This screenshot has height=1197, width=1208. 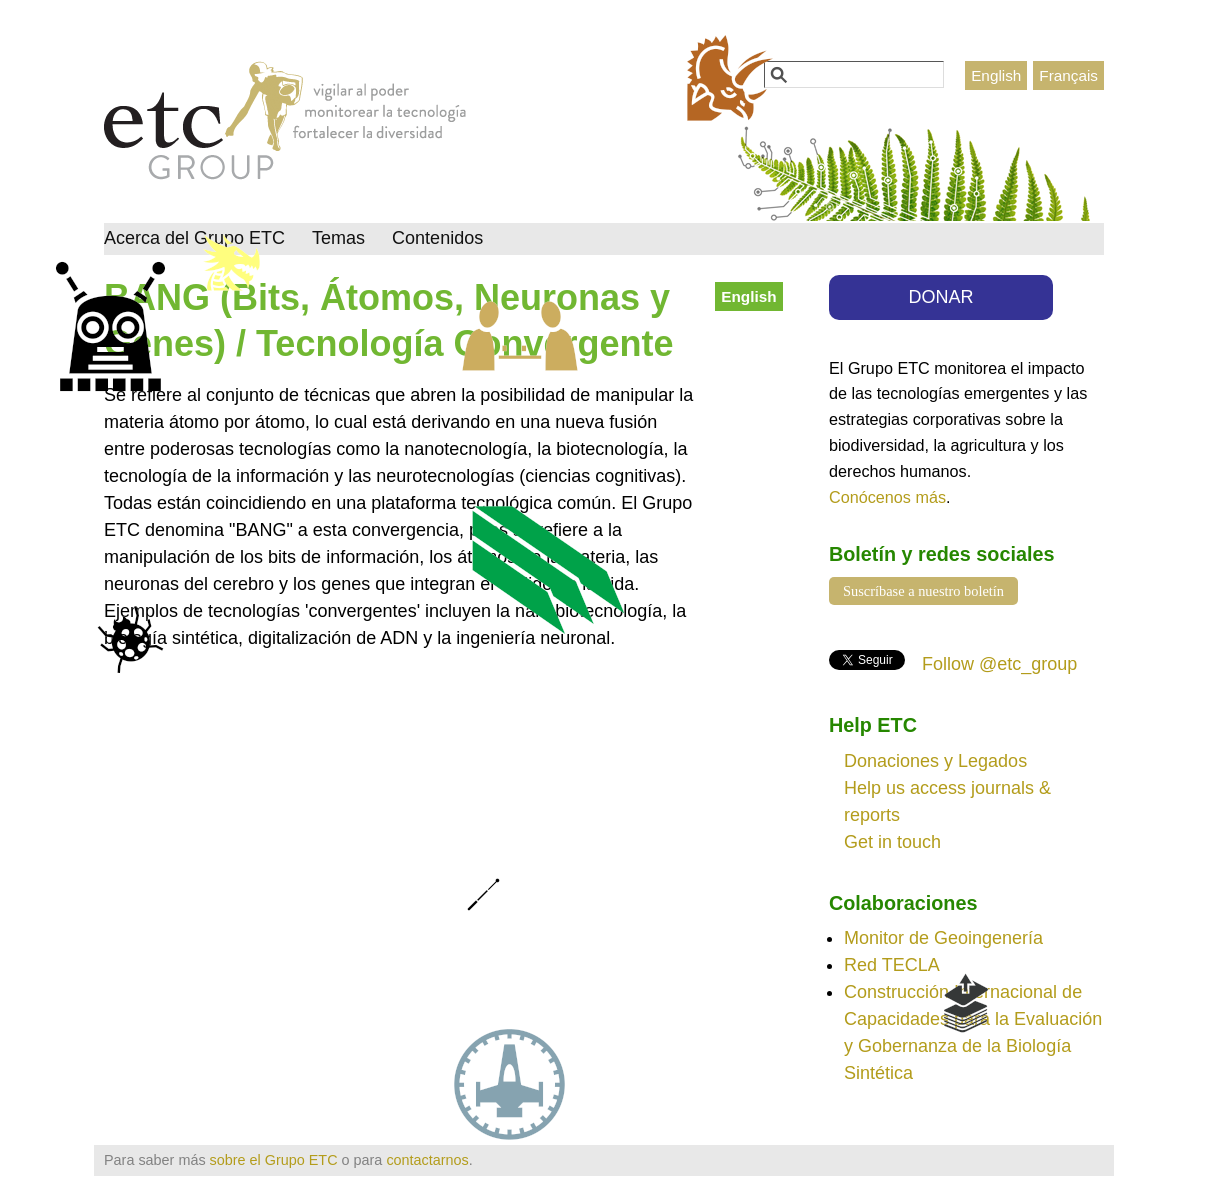 I want to click on draw a card from the deck, so click(x=966, y=1003).